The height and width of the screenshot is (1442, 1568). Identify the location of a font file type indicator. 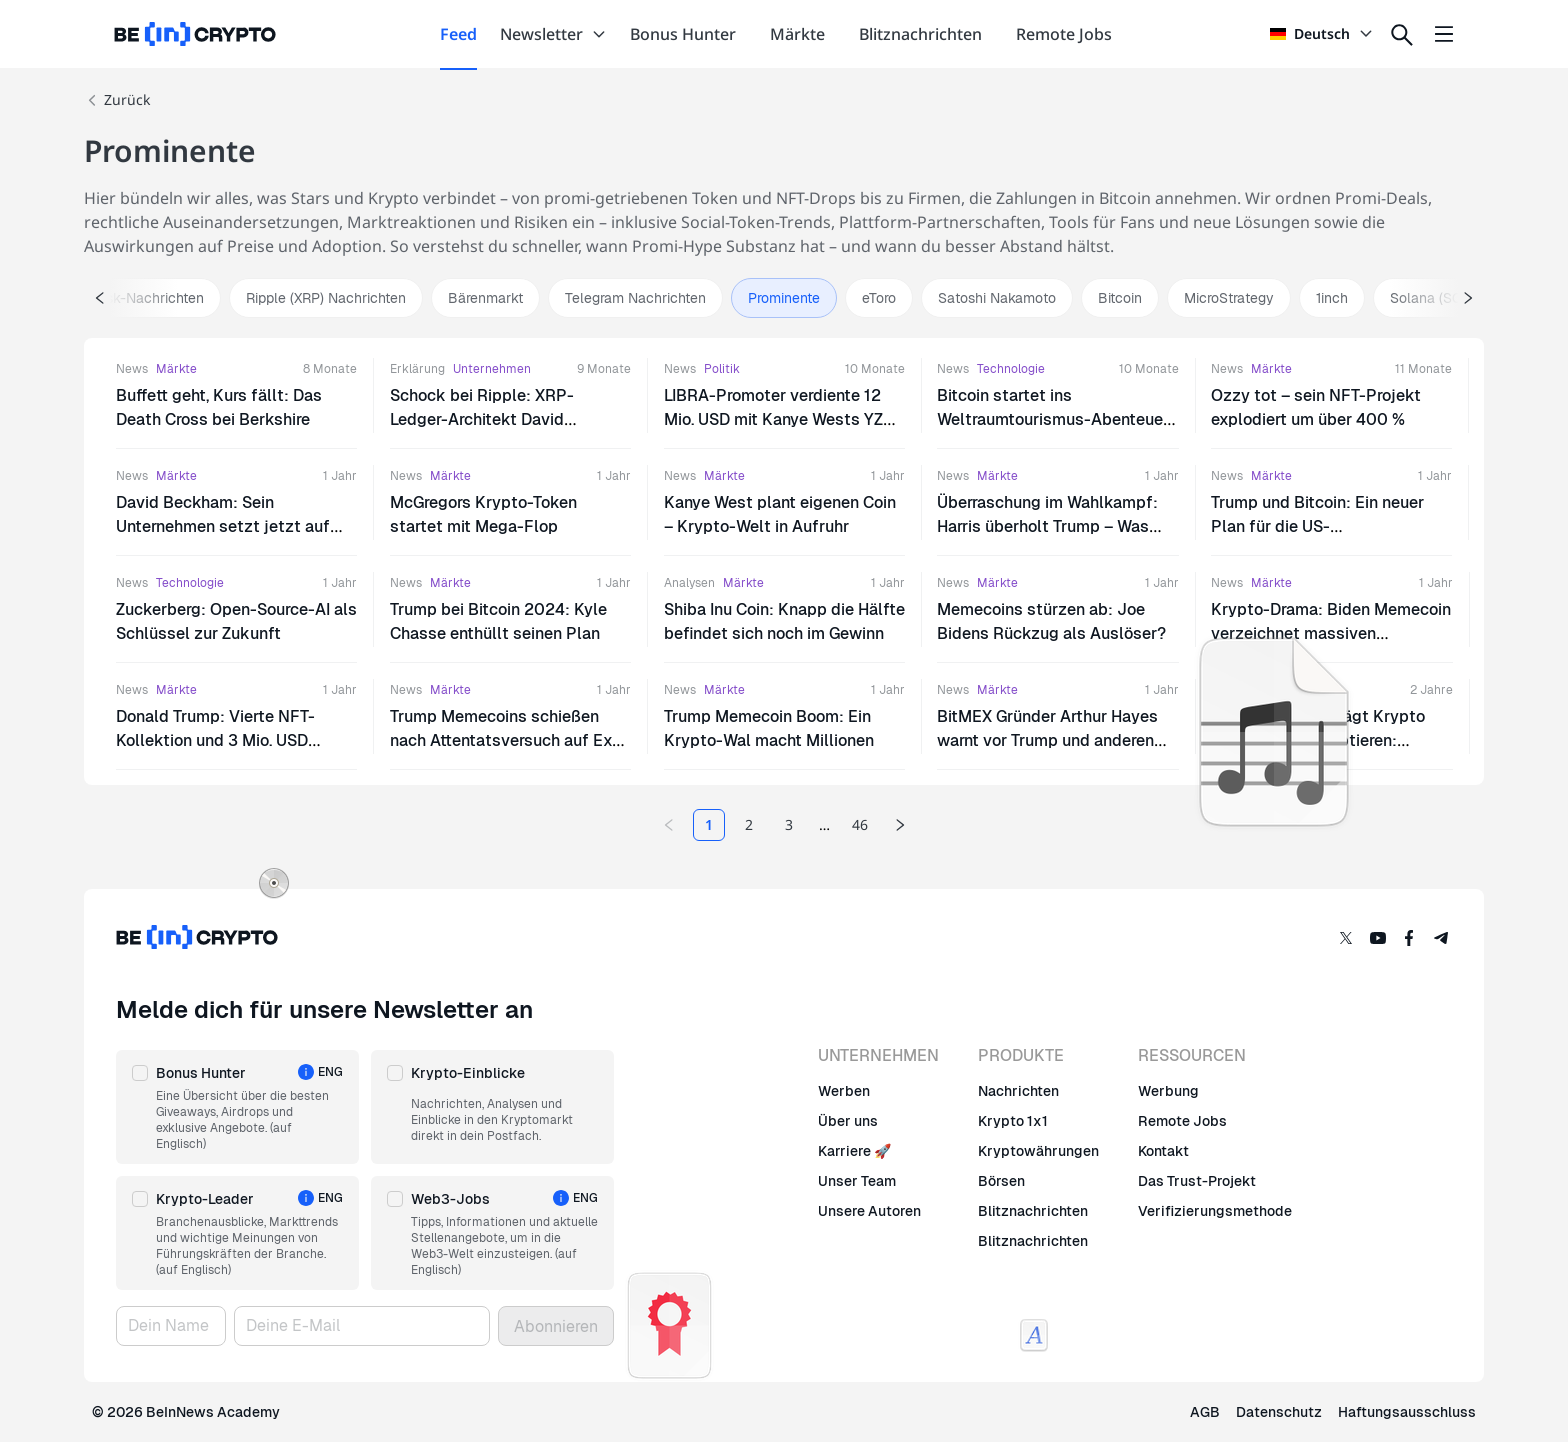
(1034, 1335).